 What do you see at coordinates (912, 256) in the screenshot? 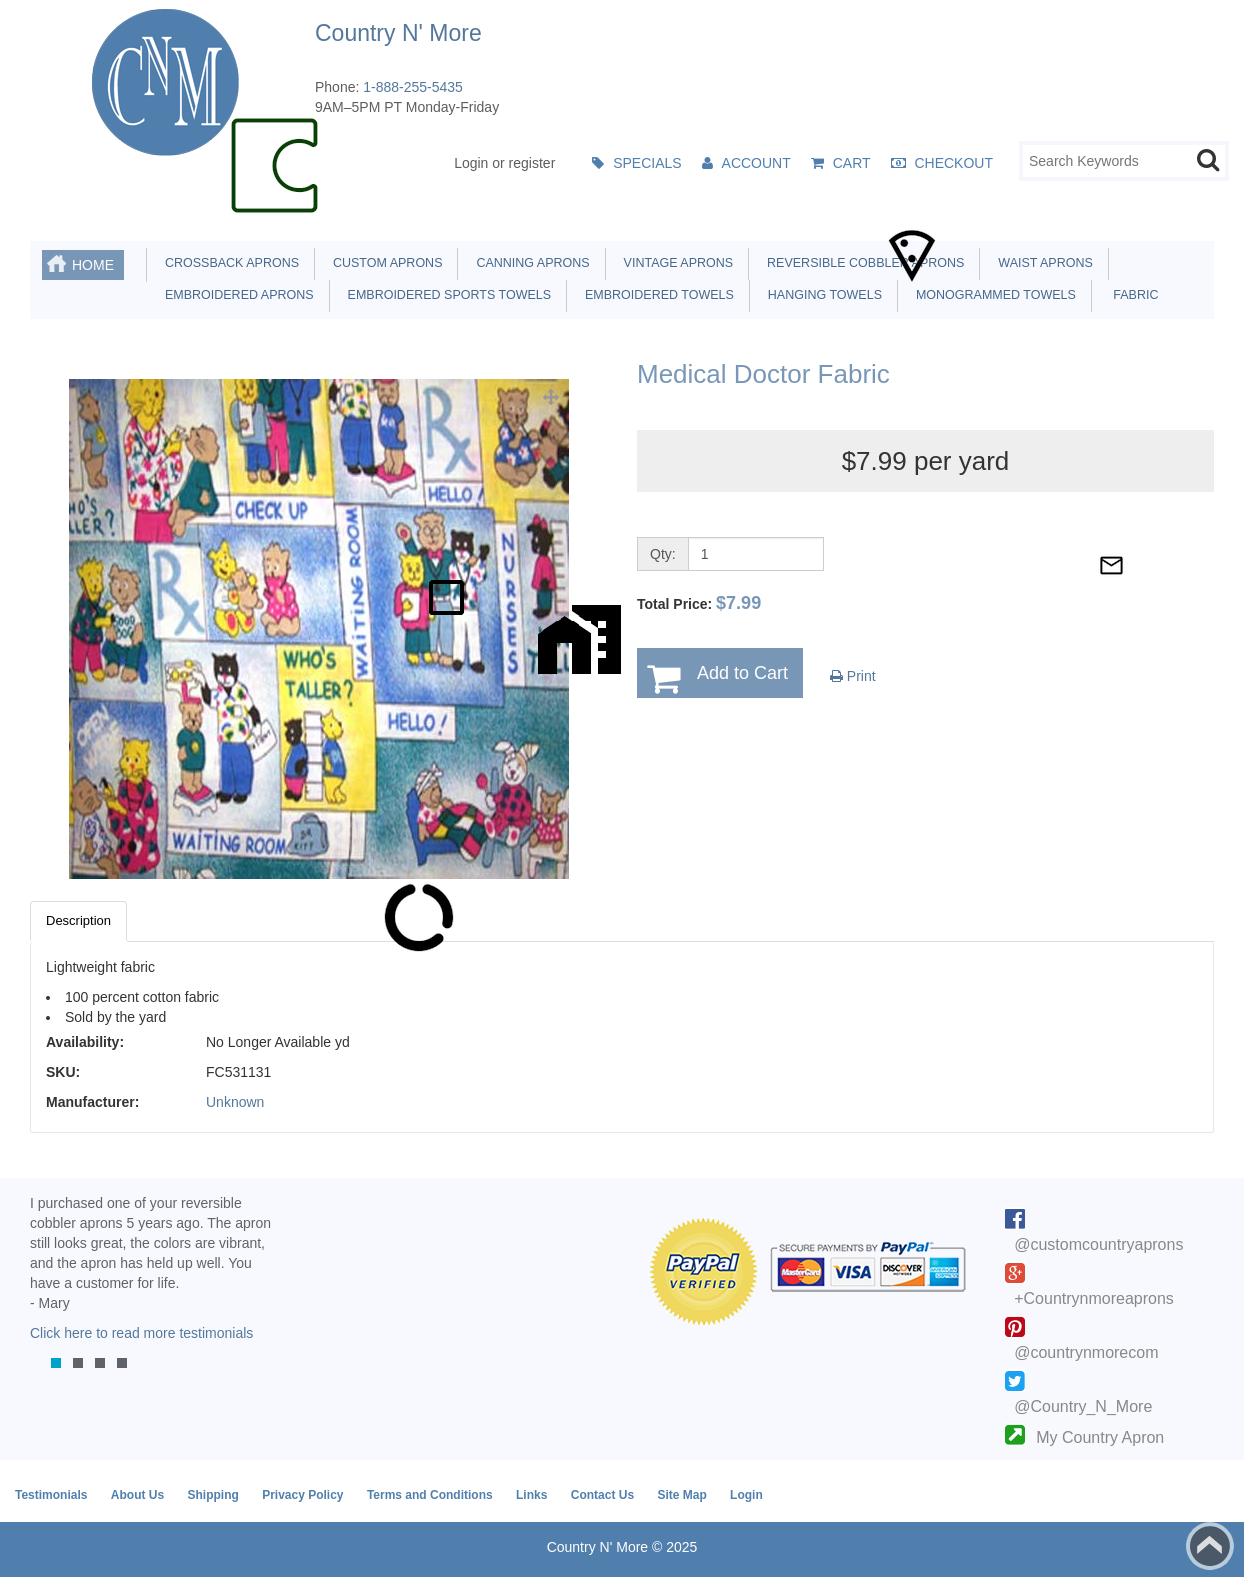
I see `find nearby pizza restaurants` at bounding box center [912, 256].